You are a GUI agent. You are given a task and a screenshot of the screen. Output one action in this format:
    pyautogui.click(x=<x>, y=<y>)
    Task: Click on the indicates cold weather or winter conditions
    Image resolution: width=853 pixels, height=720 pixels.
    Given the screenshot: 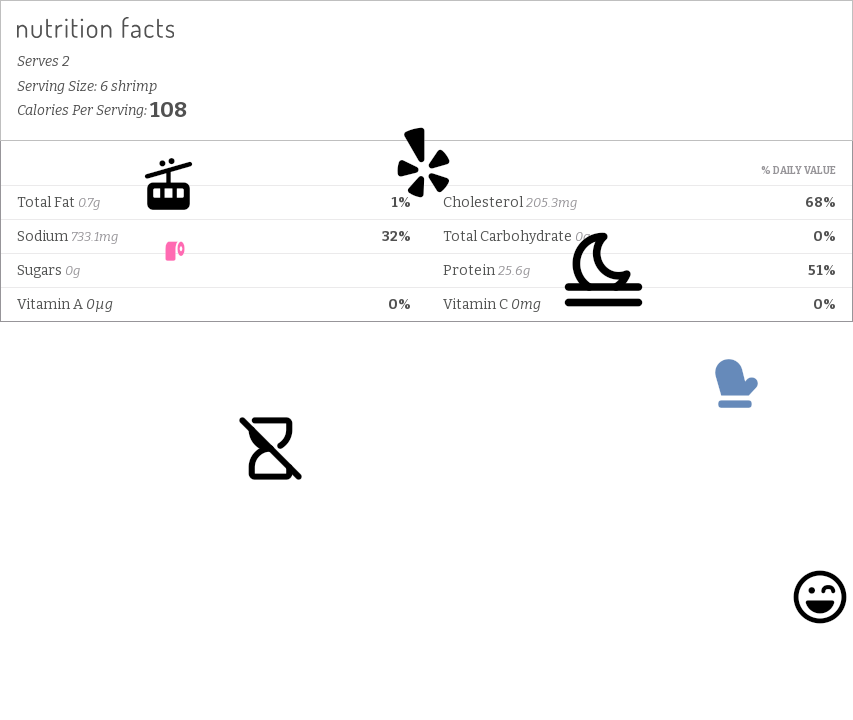 What is the action you would take?
    pyautogui.click(x=736, y=383)
    